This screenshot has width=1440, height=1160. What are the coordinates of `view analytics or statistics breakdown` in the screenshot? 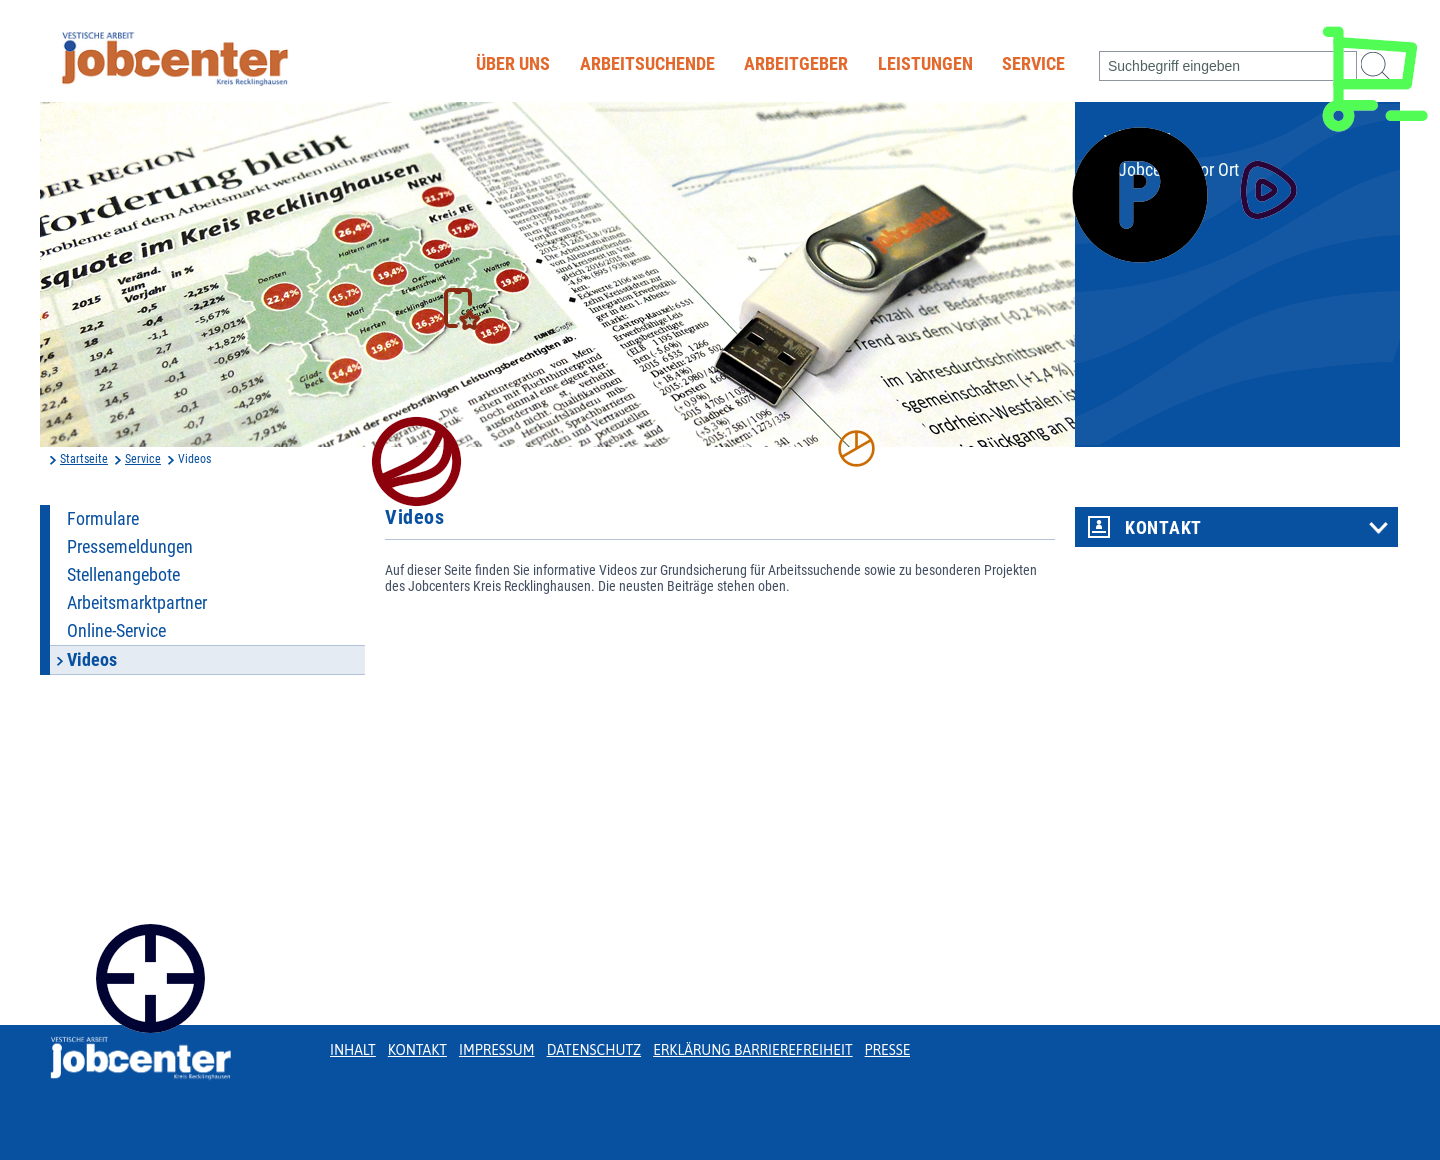 It's located at (856, 448).